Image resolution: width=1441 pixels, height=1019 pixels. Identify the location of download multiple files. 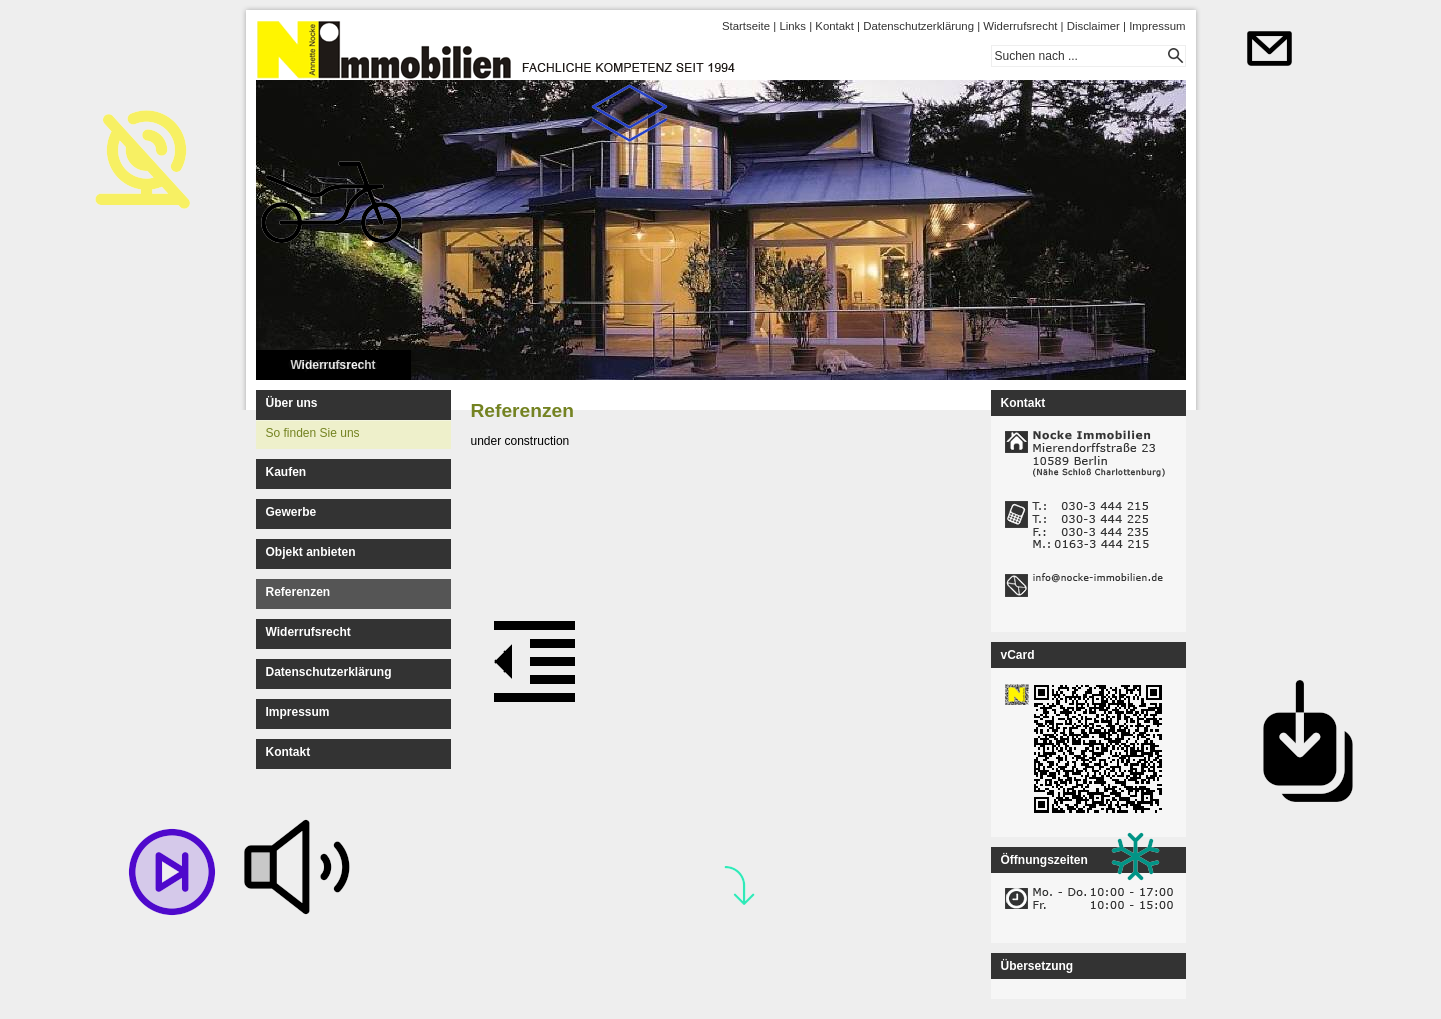
(1308, 741).